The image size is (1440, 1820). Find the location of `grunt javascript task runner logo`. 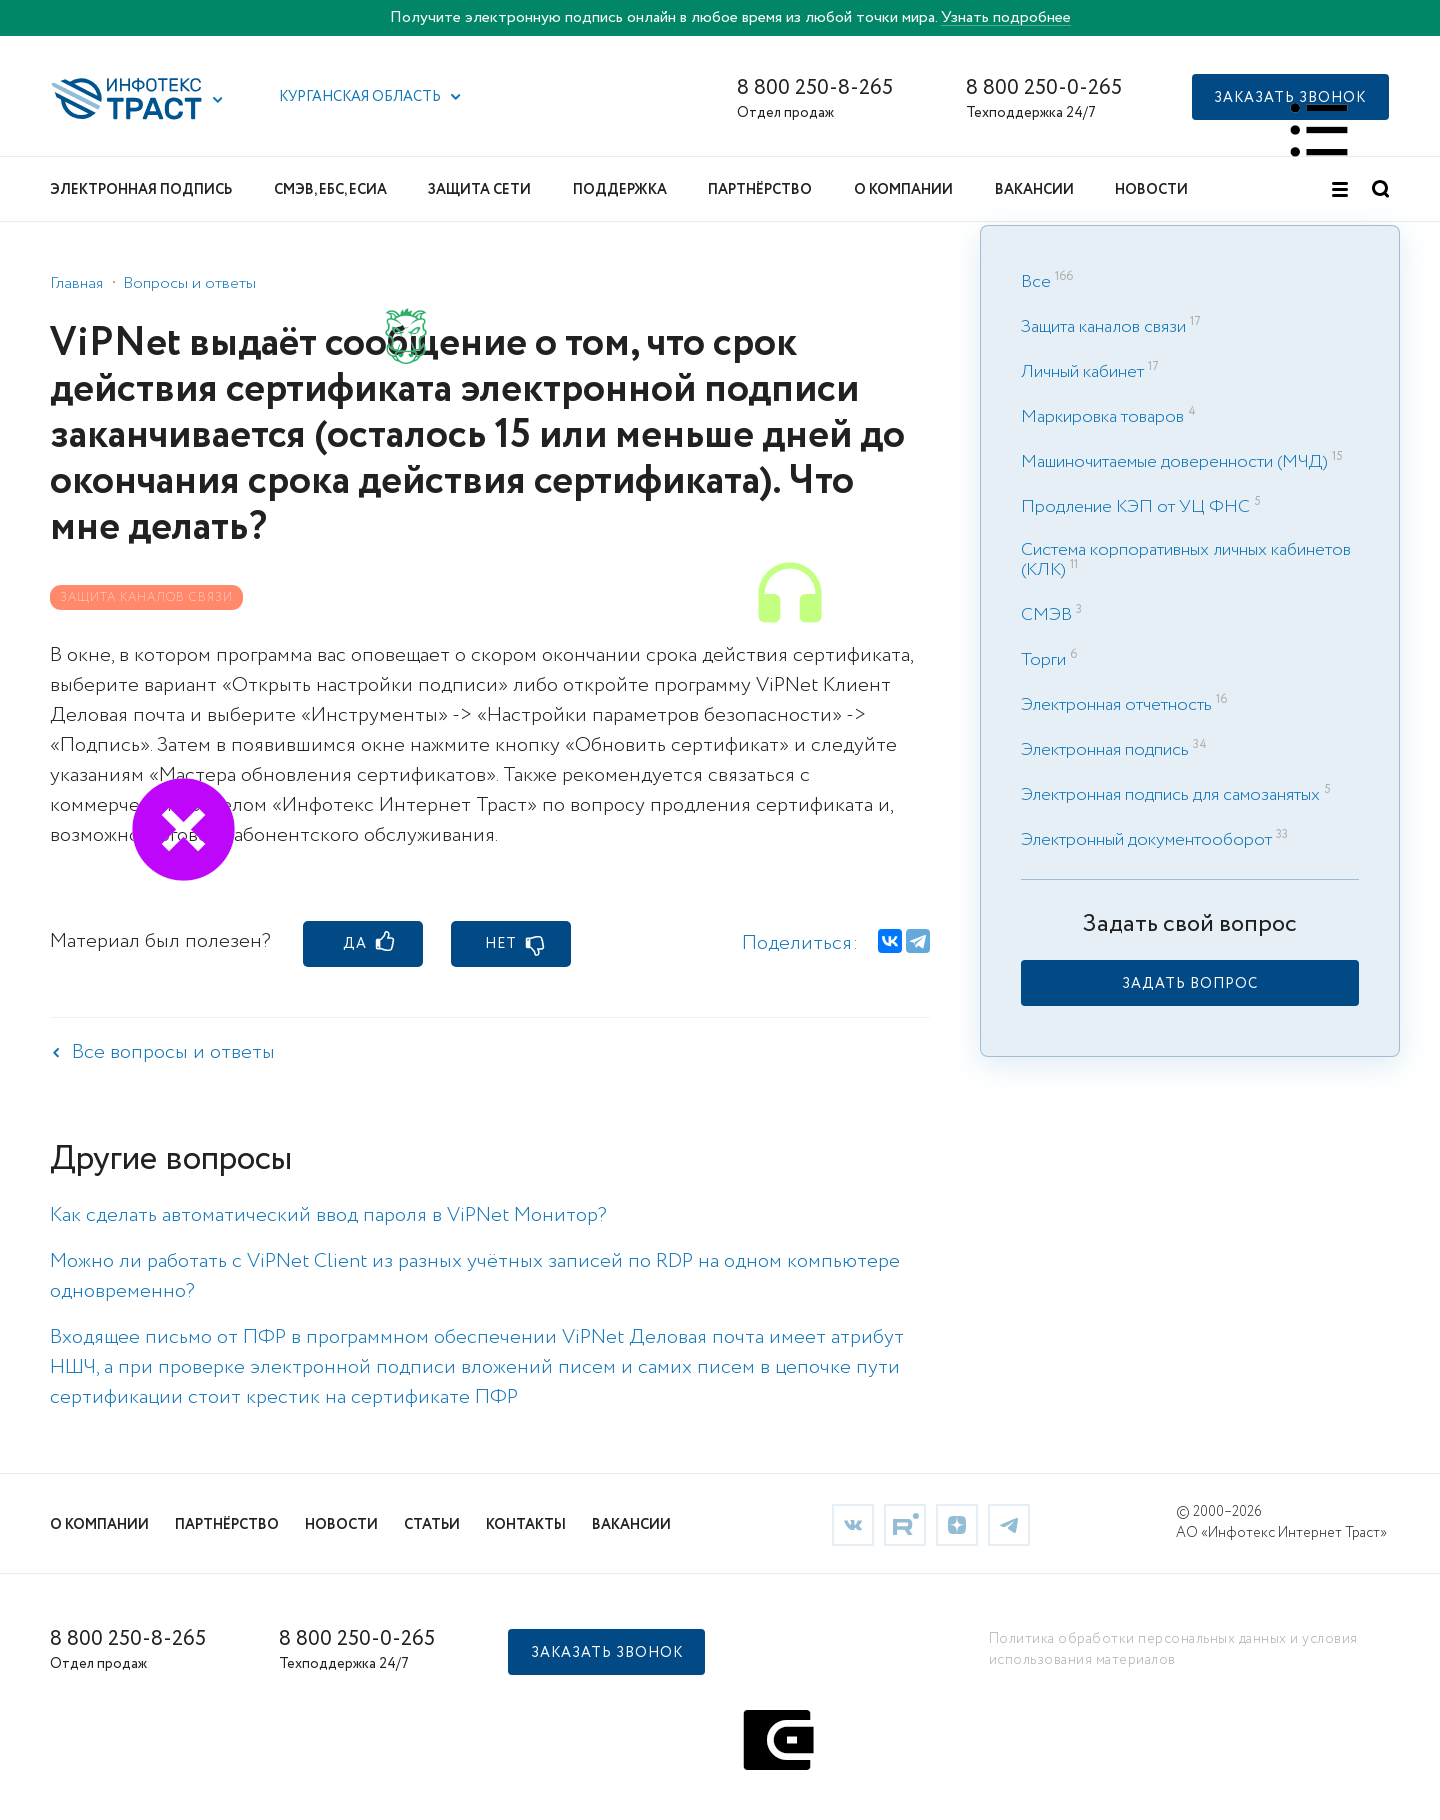

grunt javascript task runner logo is located at coordinates (406, 336).